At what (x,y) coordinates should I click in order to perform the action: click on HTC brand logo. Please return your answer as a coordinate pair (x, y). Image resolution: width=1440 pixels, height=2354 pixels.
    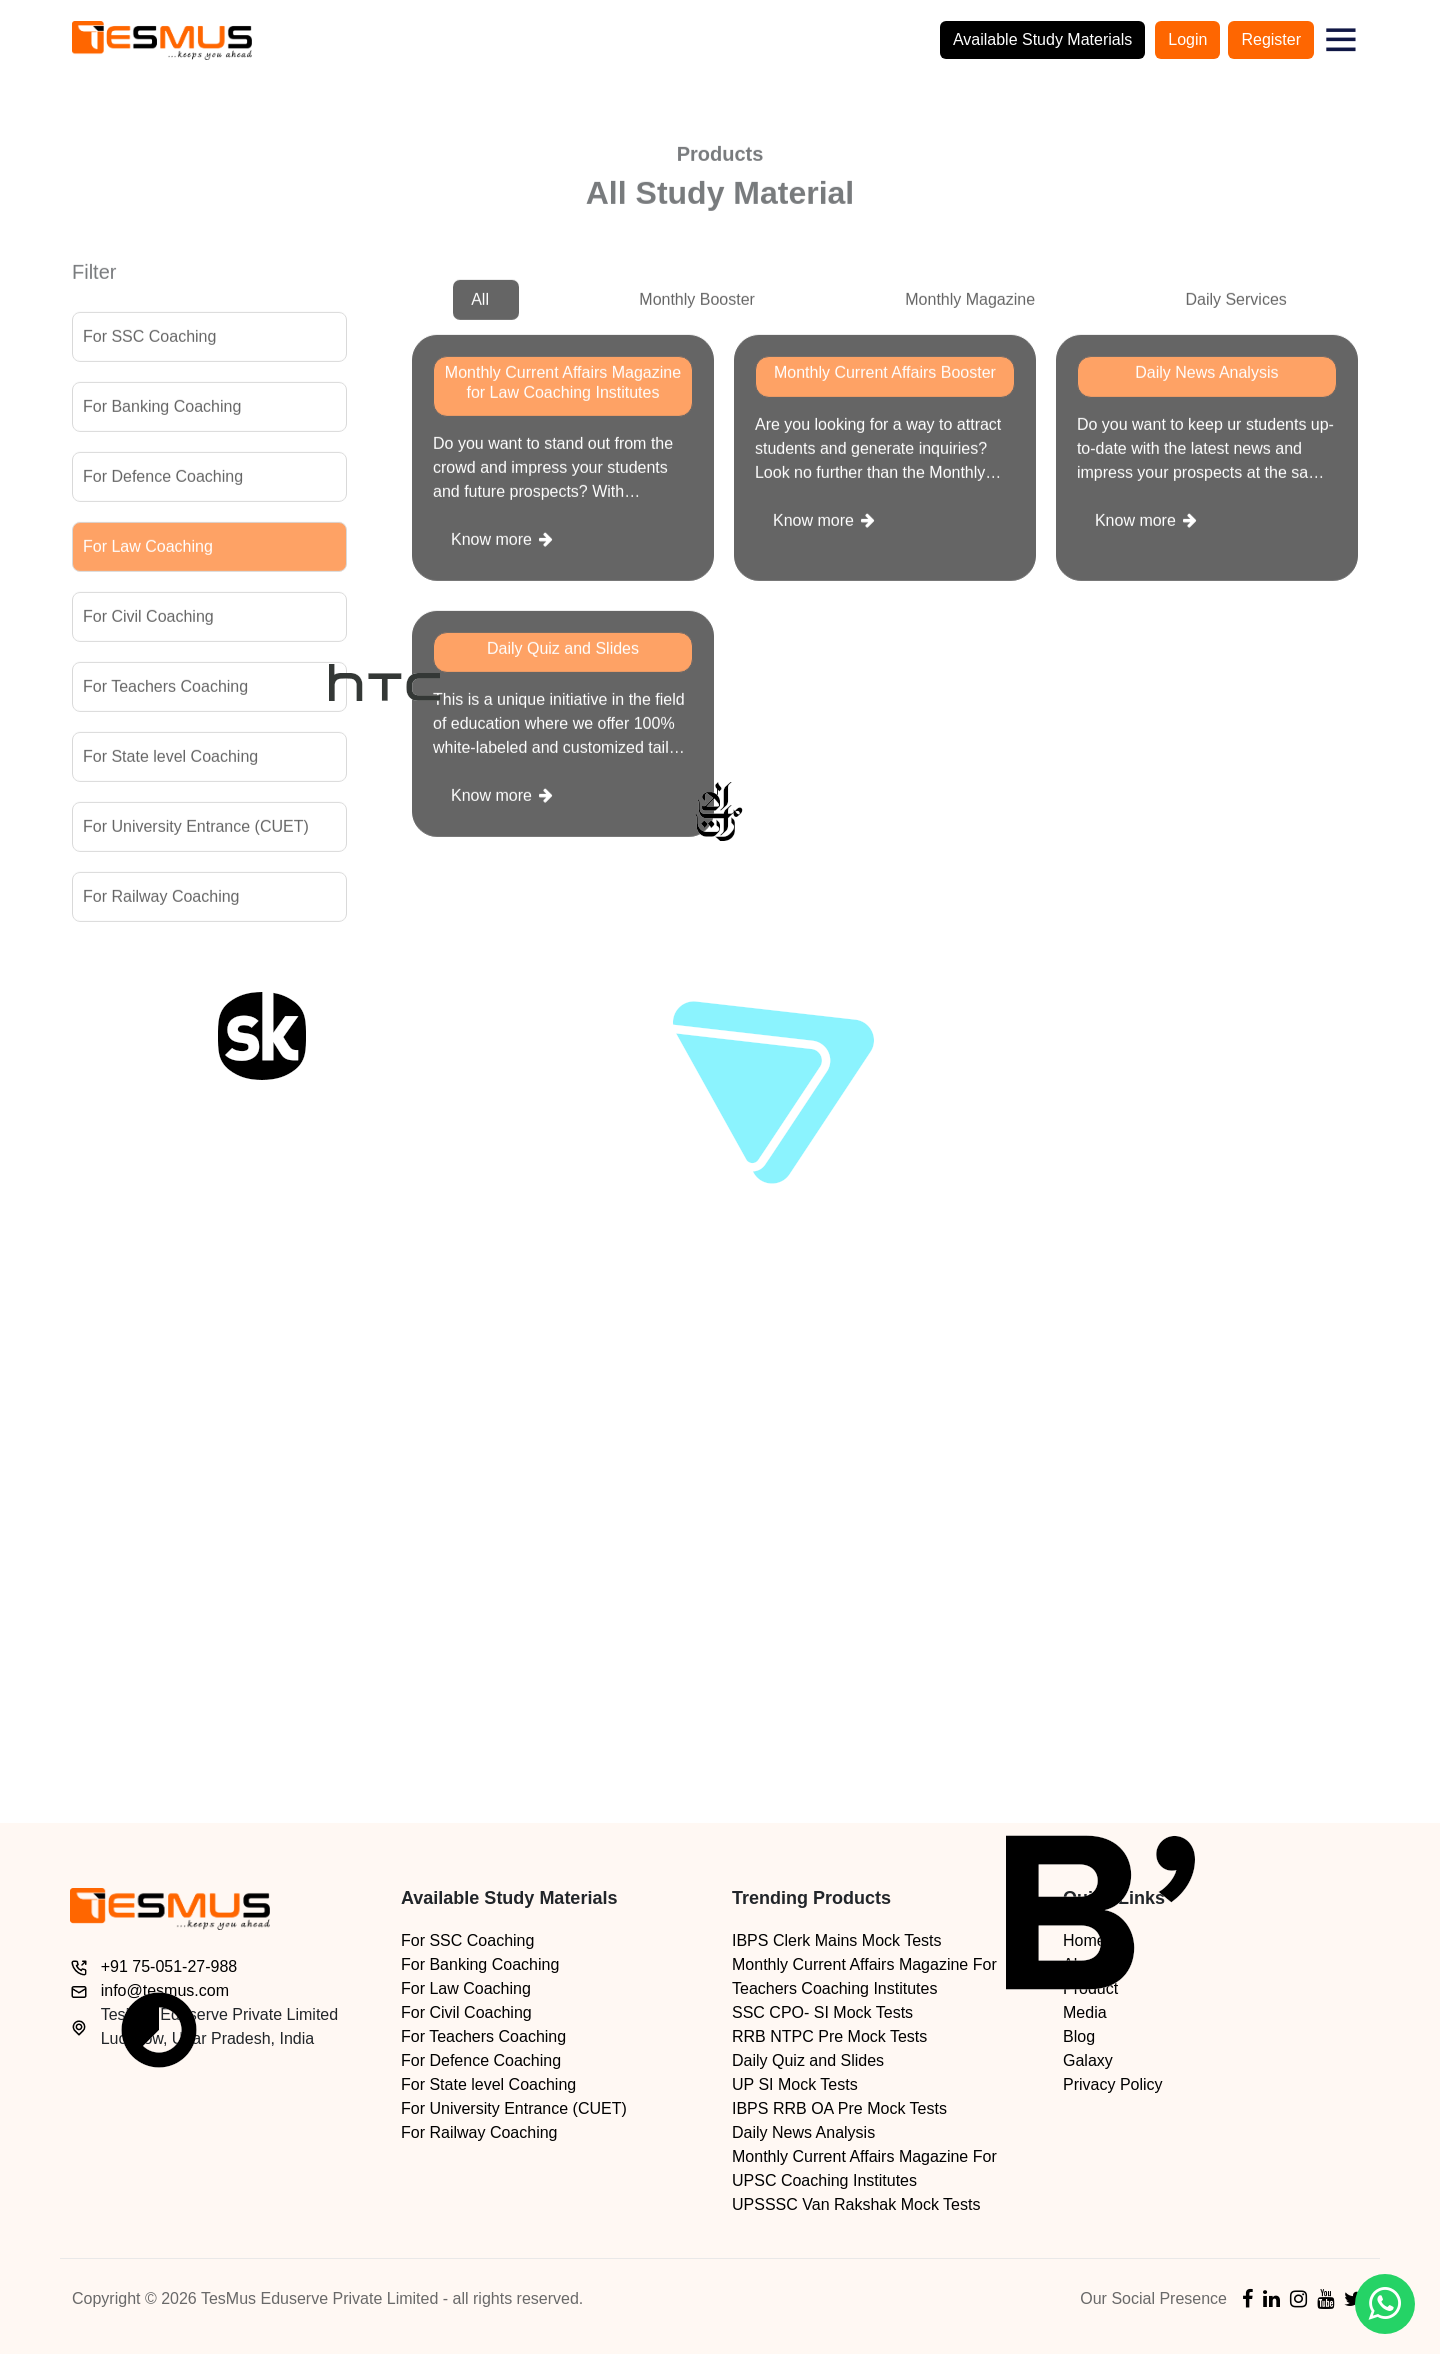
    Looking at the image, I should click on (384, 682).